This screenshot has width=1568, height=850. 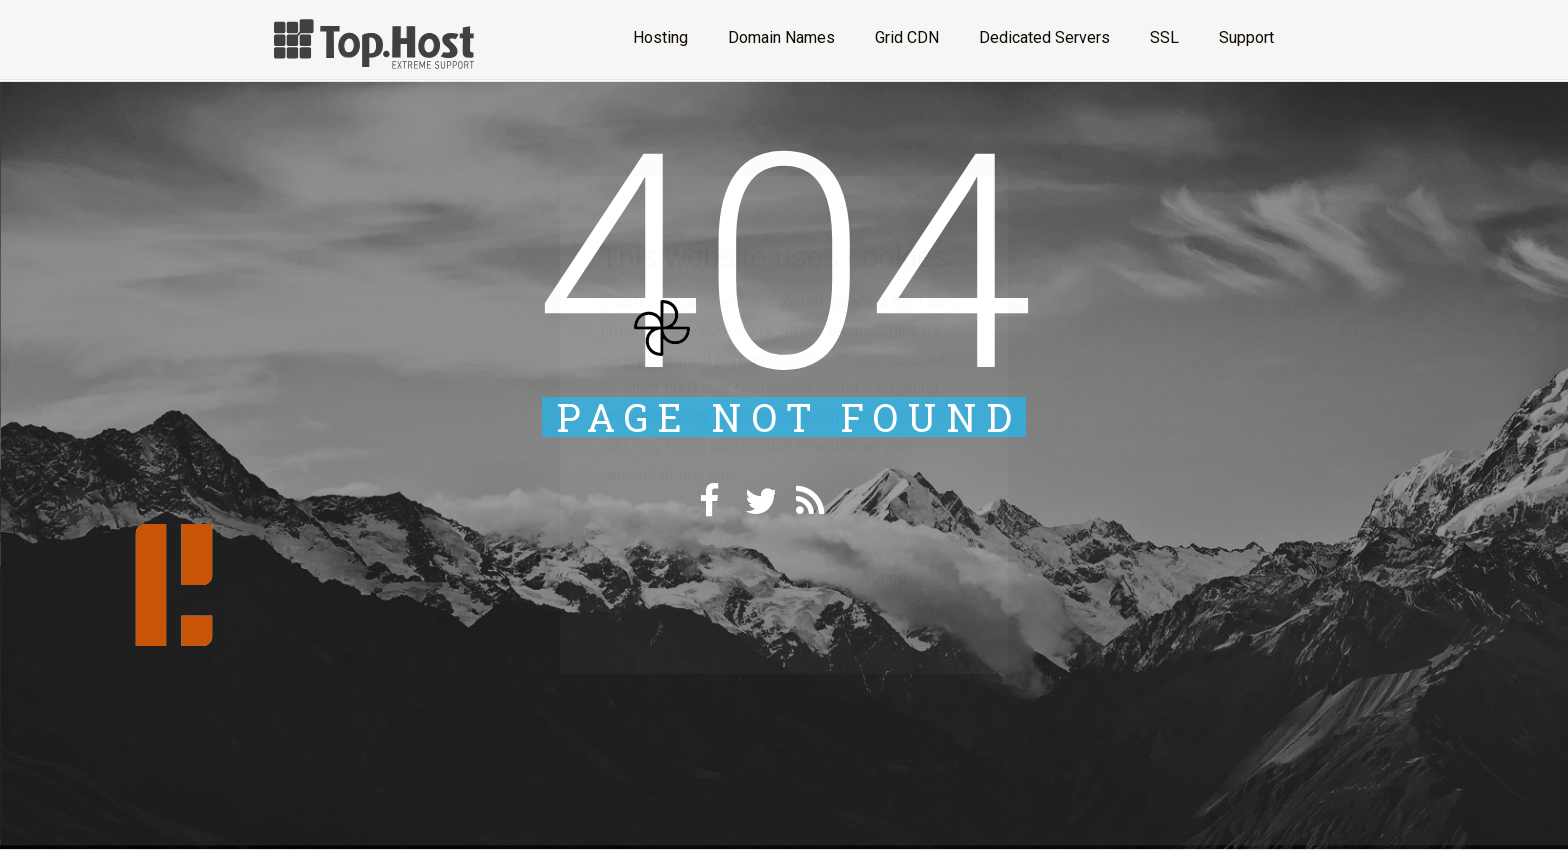 What do you see at coordinates (174, 585) in the screenshot?
I see `open the pleroma app` at bounding box center [174, 585].